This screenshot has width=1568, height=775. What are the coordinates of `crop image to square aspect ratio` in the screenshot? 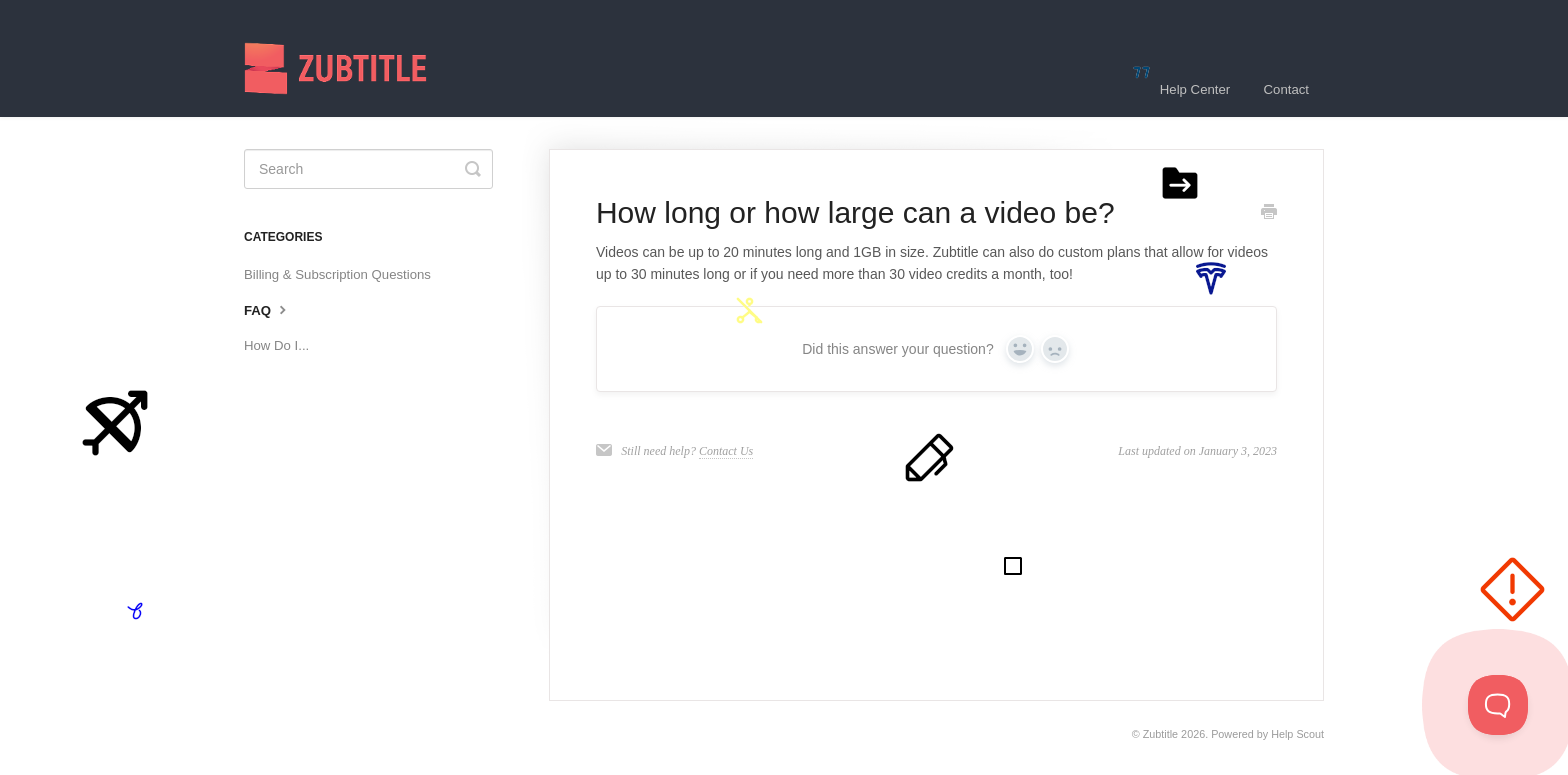 It's located at (1013, 566).